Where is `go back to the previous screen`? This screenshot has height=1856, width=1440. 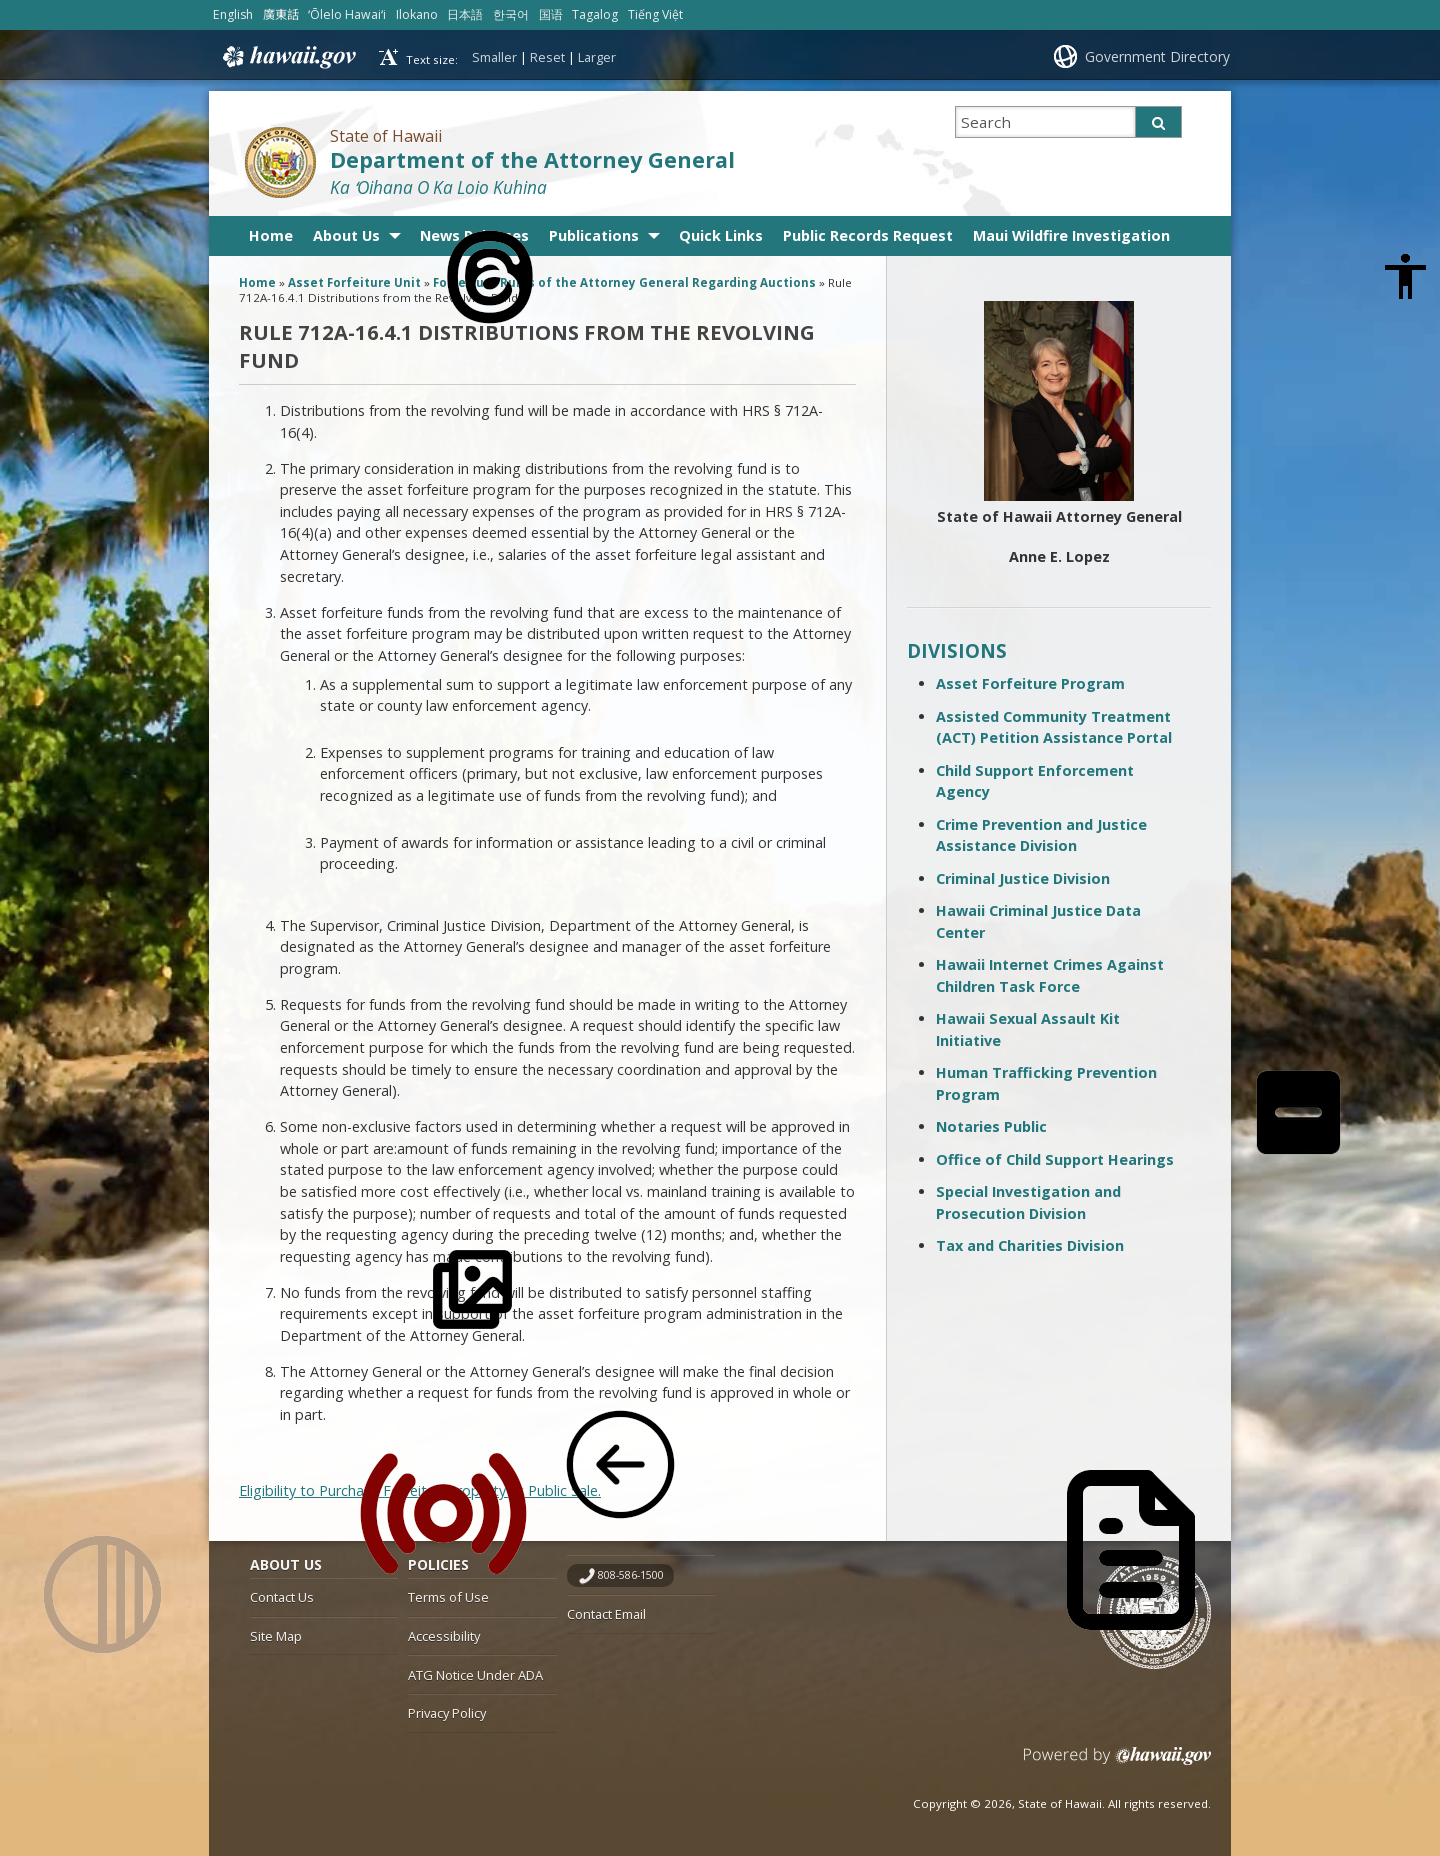
go back to the previous screen is located at coordinates (620, 1464).